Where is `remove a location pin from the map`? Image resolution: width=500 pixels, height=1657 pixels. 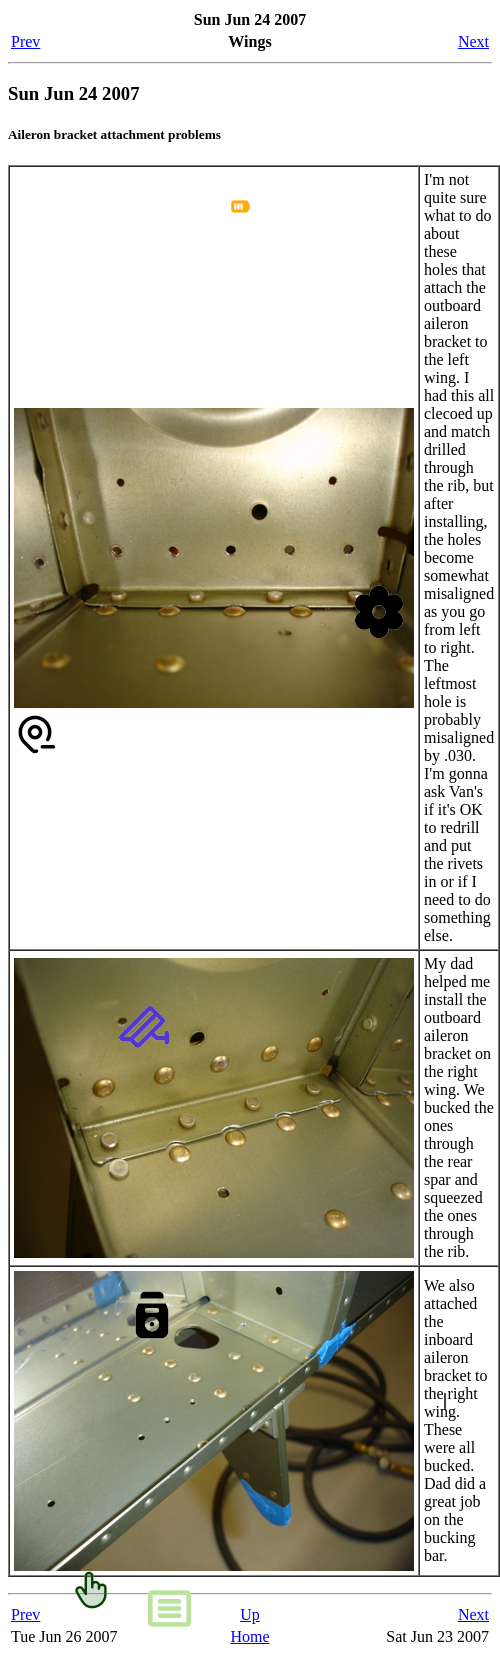 remove a location pin from the map is located at coordinates (35, 734).